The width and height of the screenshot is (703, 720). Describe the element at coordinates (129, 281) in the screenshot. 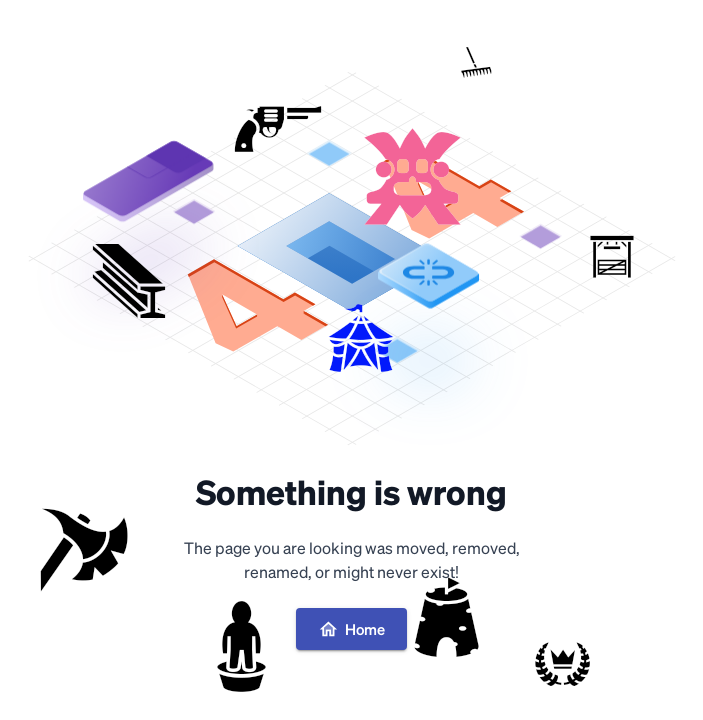

I see `construction or building materials category` at that location.